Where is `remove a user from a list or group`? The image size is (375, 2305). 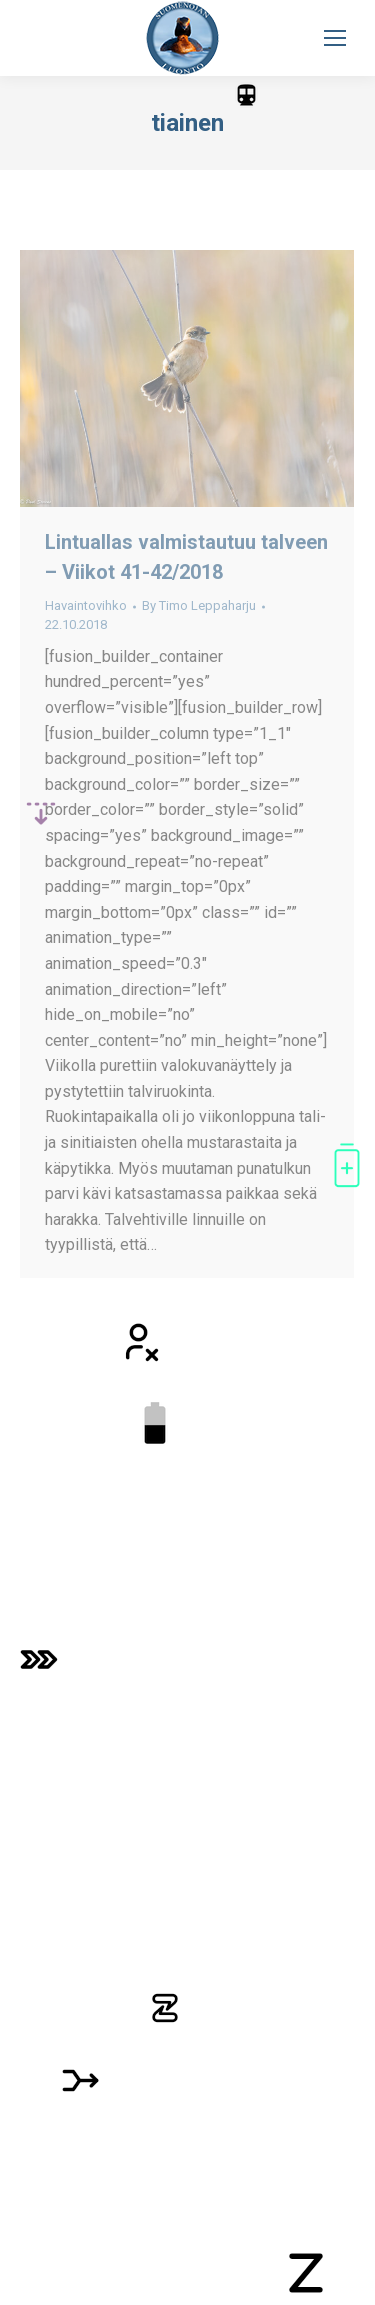 remove a user from a list or group is located at coordinates (138, 1341).